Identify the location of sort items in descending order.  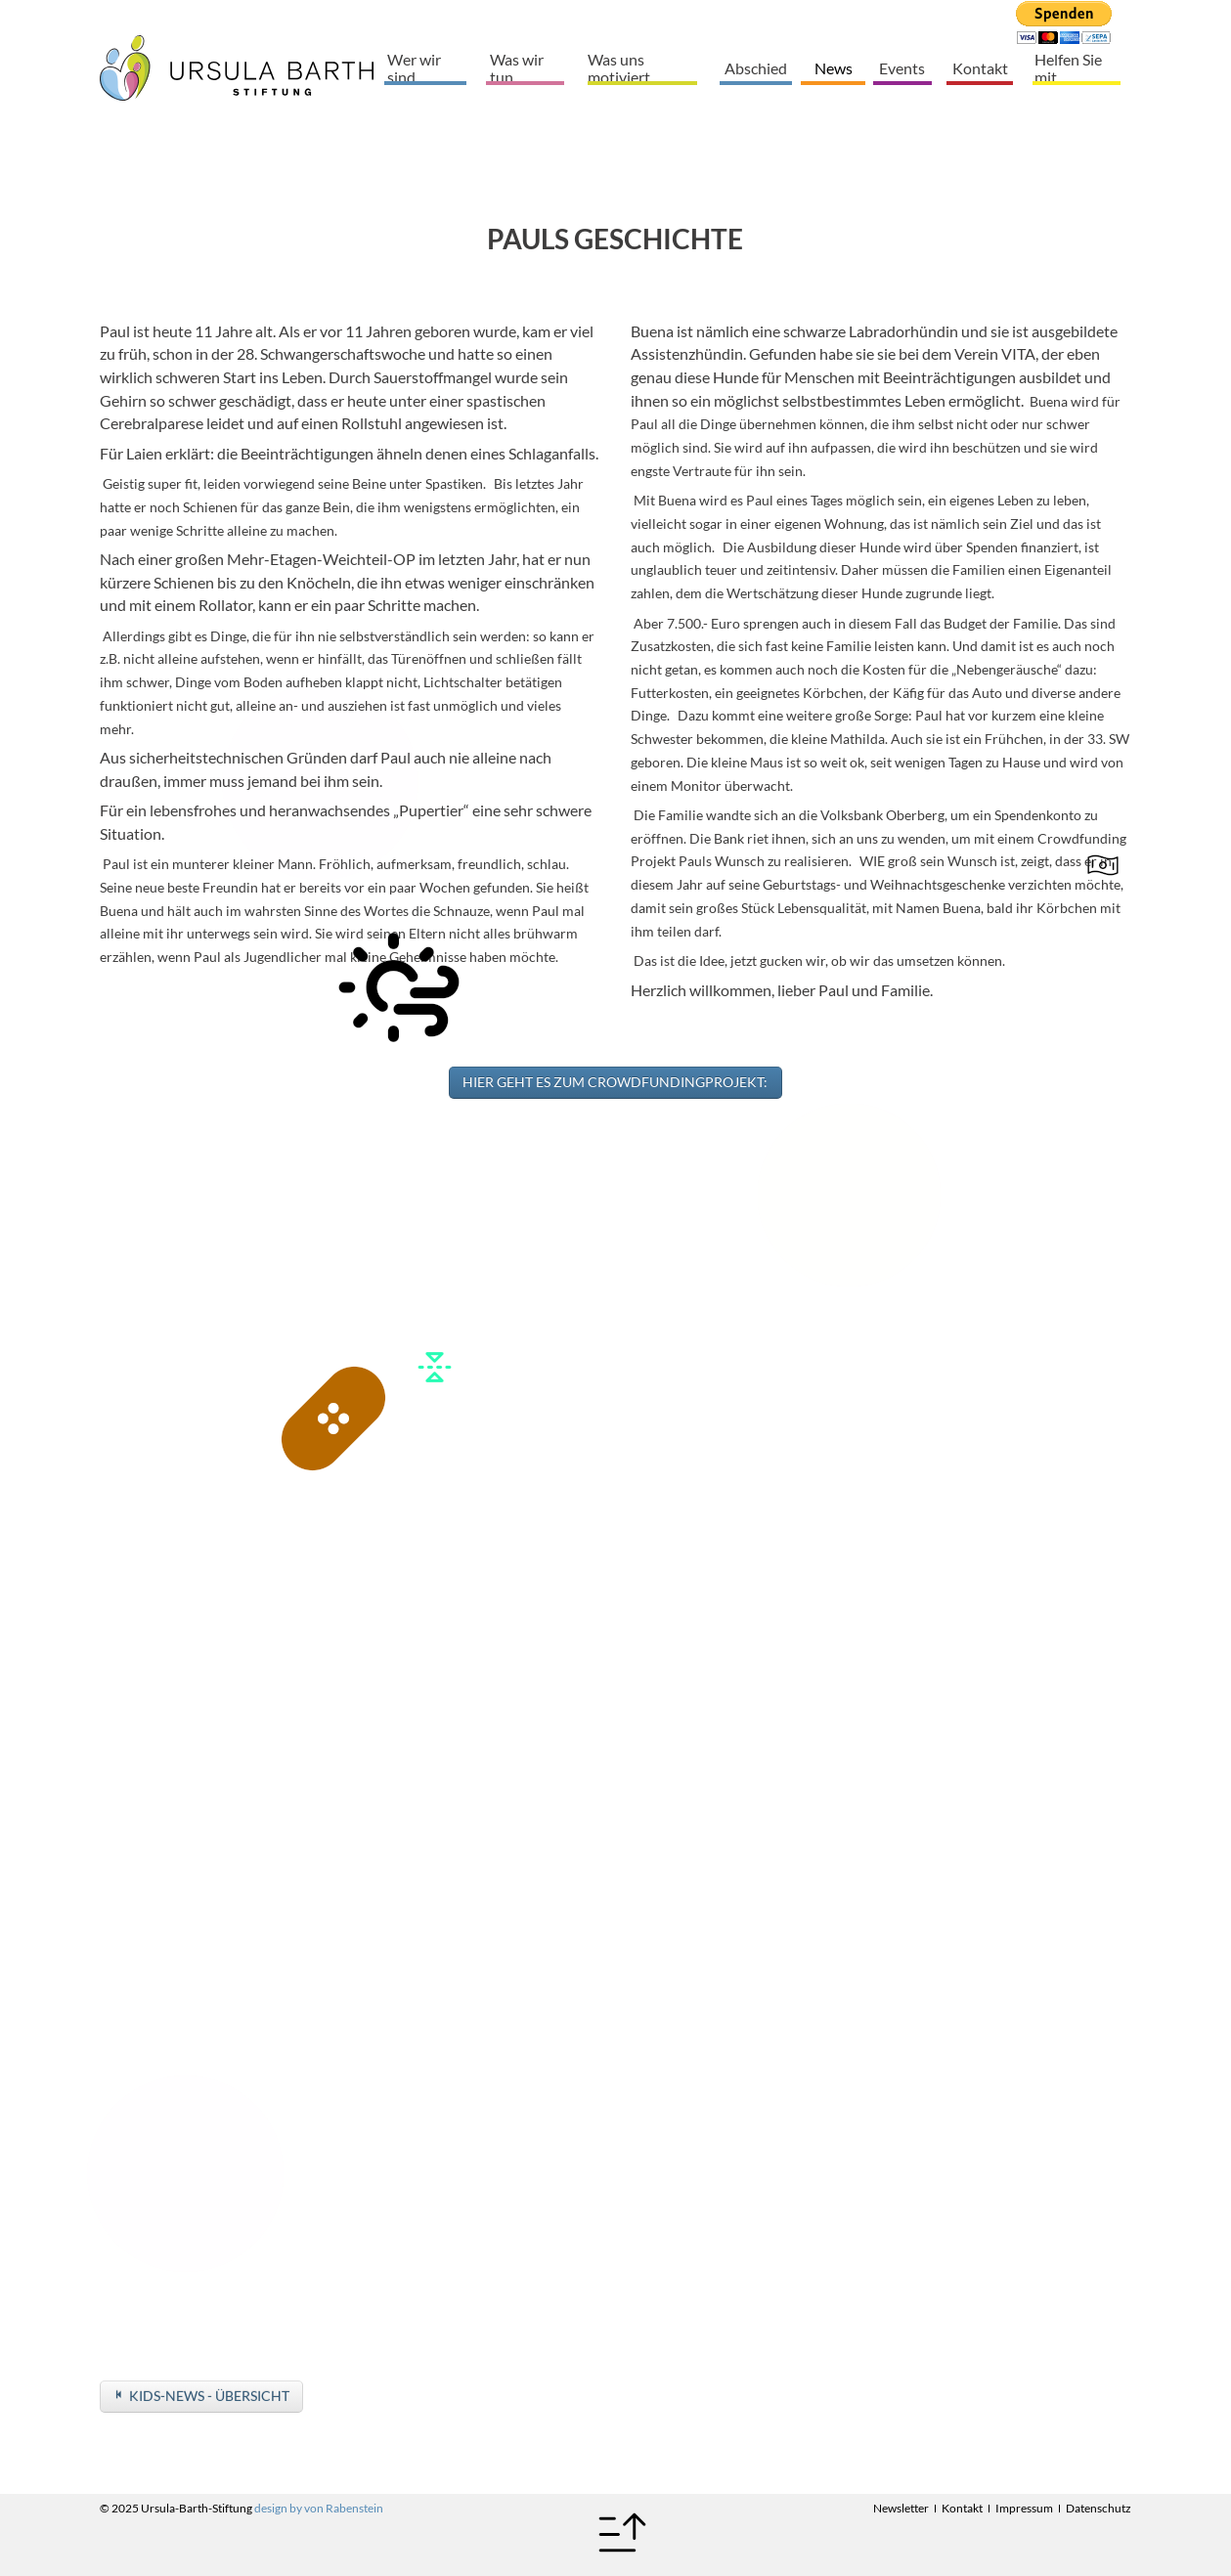
(620, 2534).